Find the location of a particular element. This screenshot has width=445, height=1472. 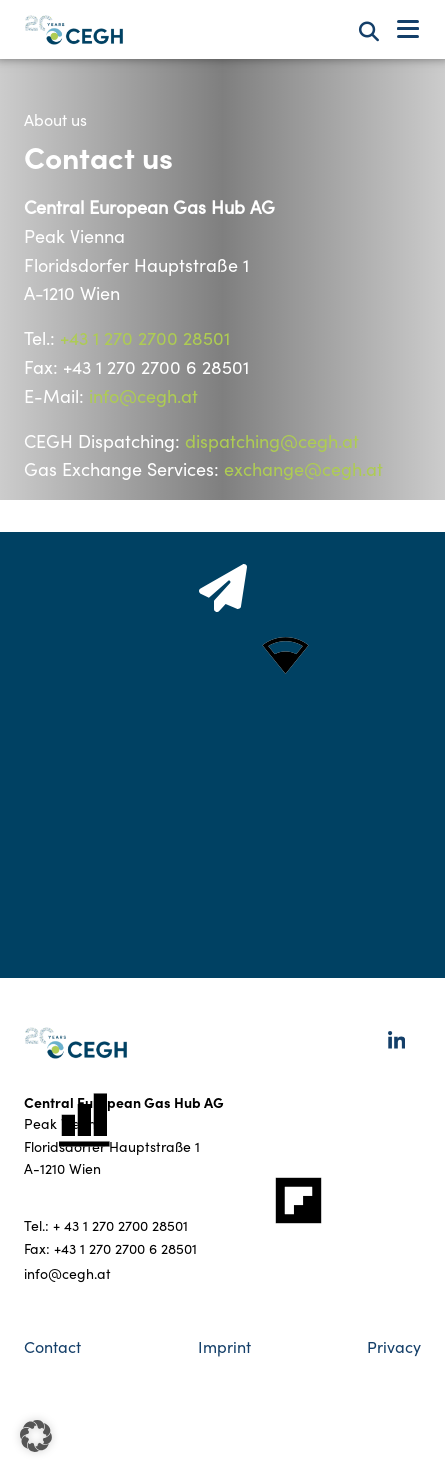

open Apple Numbers spreadsheet app is located at coordinates (83, 1120).